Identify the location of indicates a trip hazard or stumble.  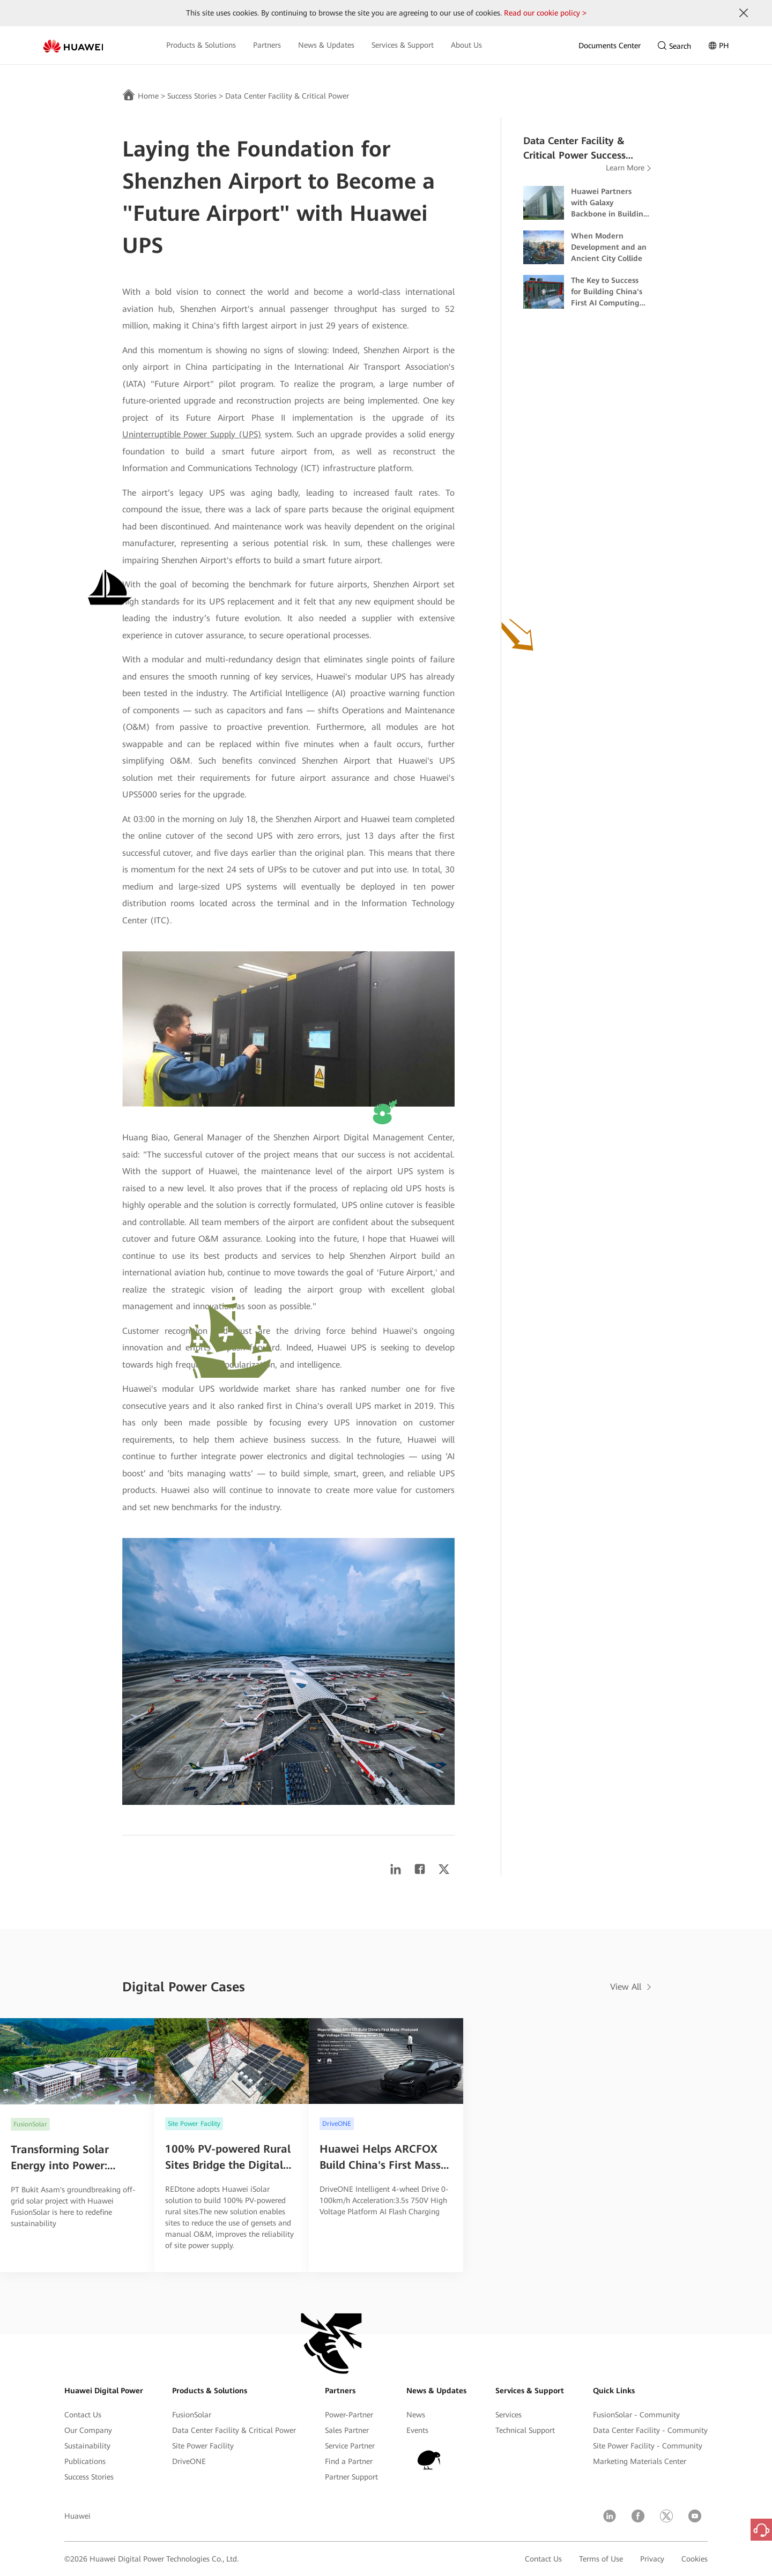
(331, 2343).